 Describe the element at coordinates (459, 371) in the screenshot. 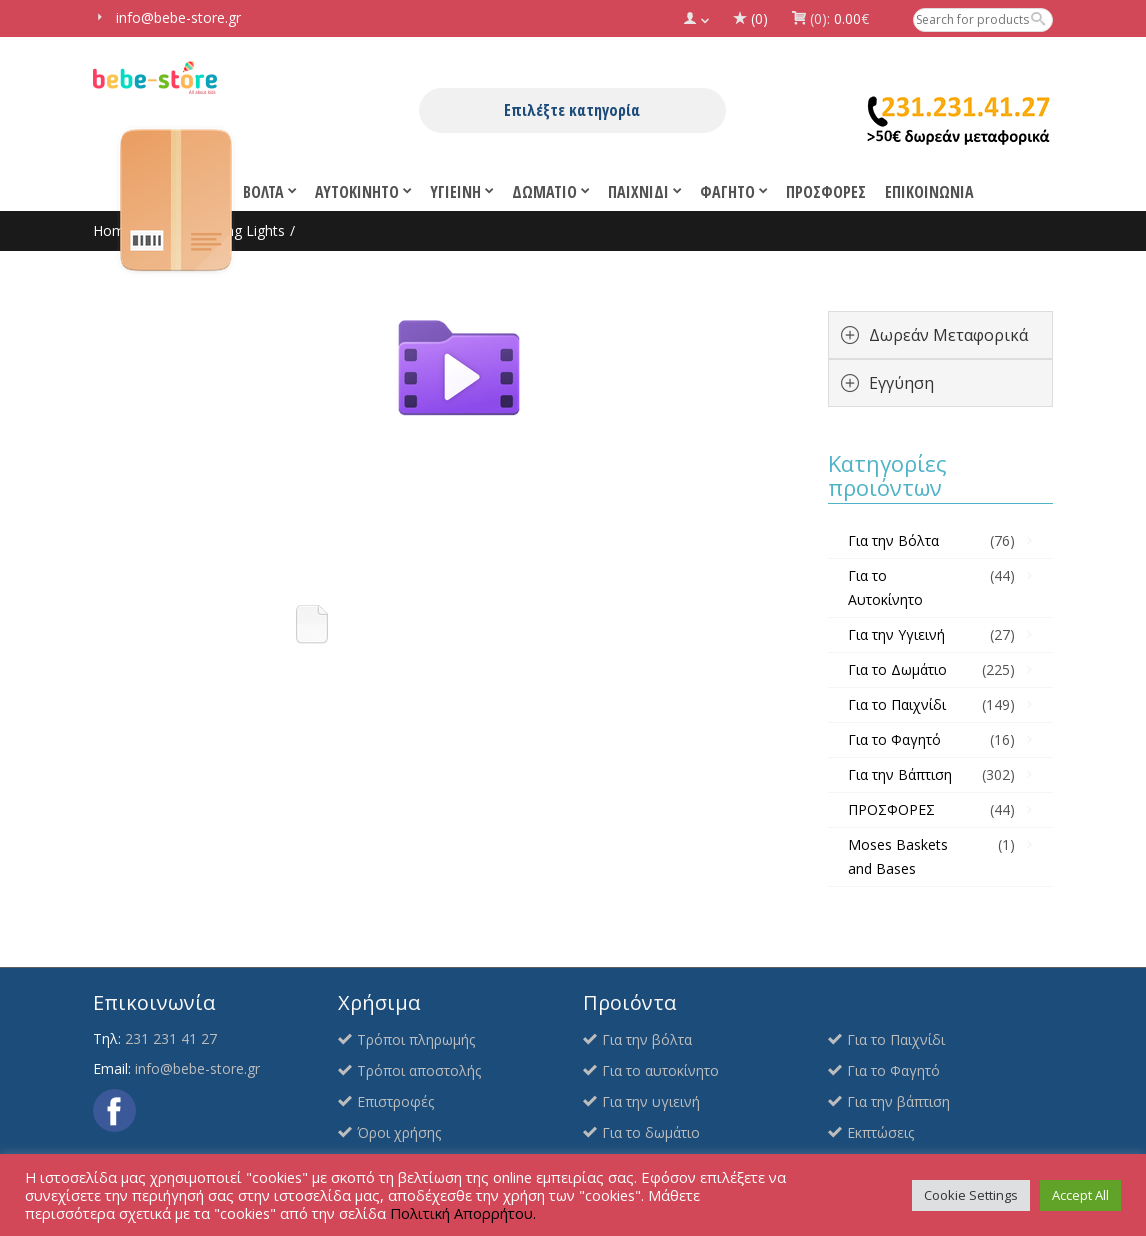

I see `open your videos folder` at that location.